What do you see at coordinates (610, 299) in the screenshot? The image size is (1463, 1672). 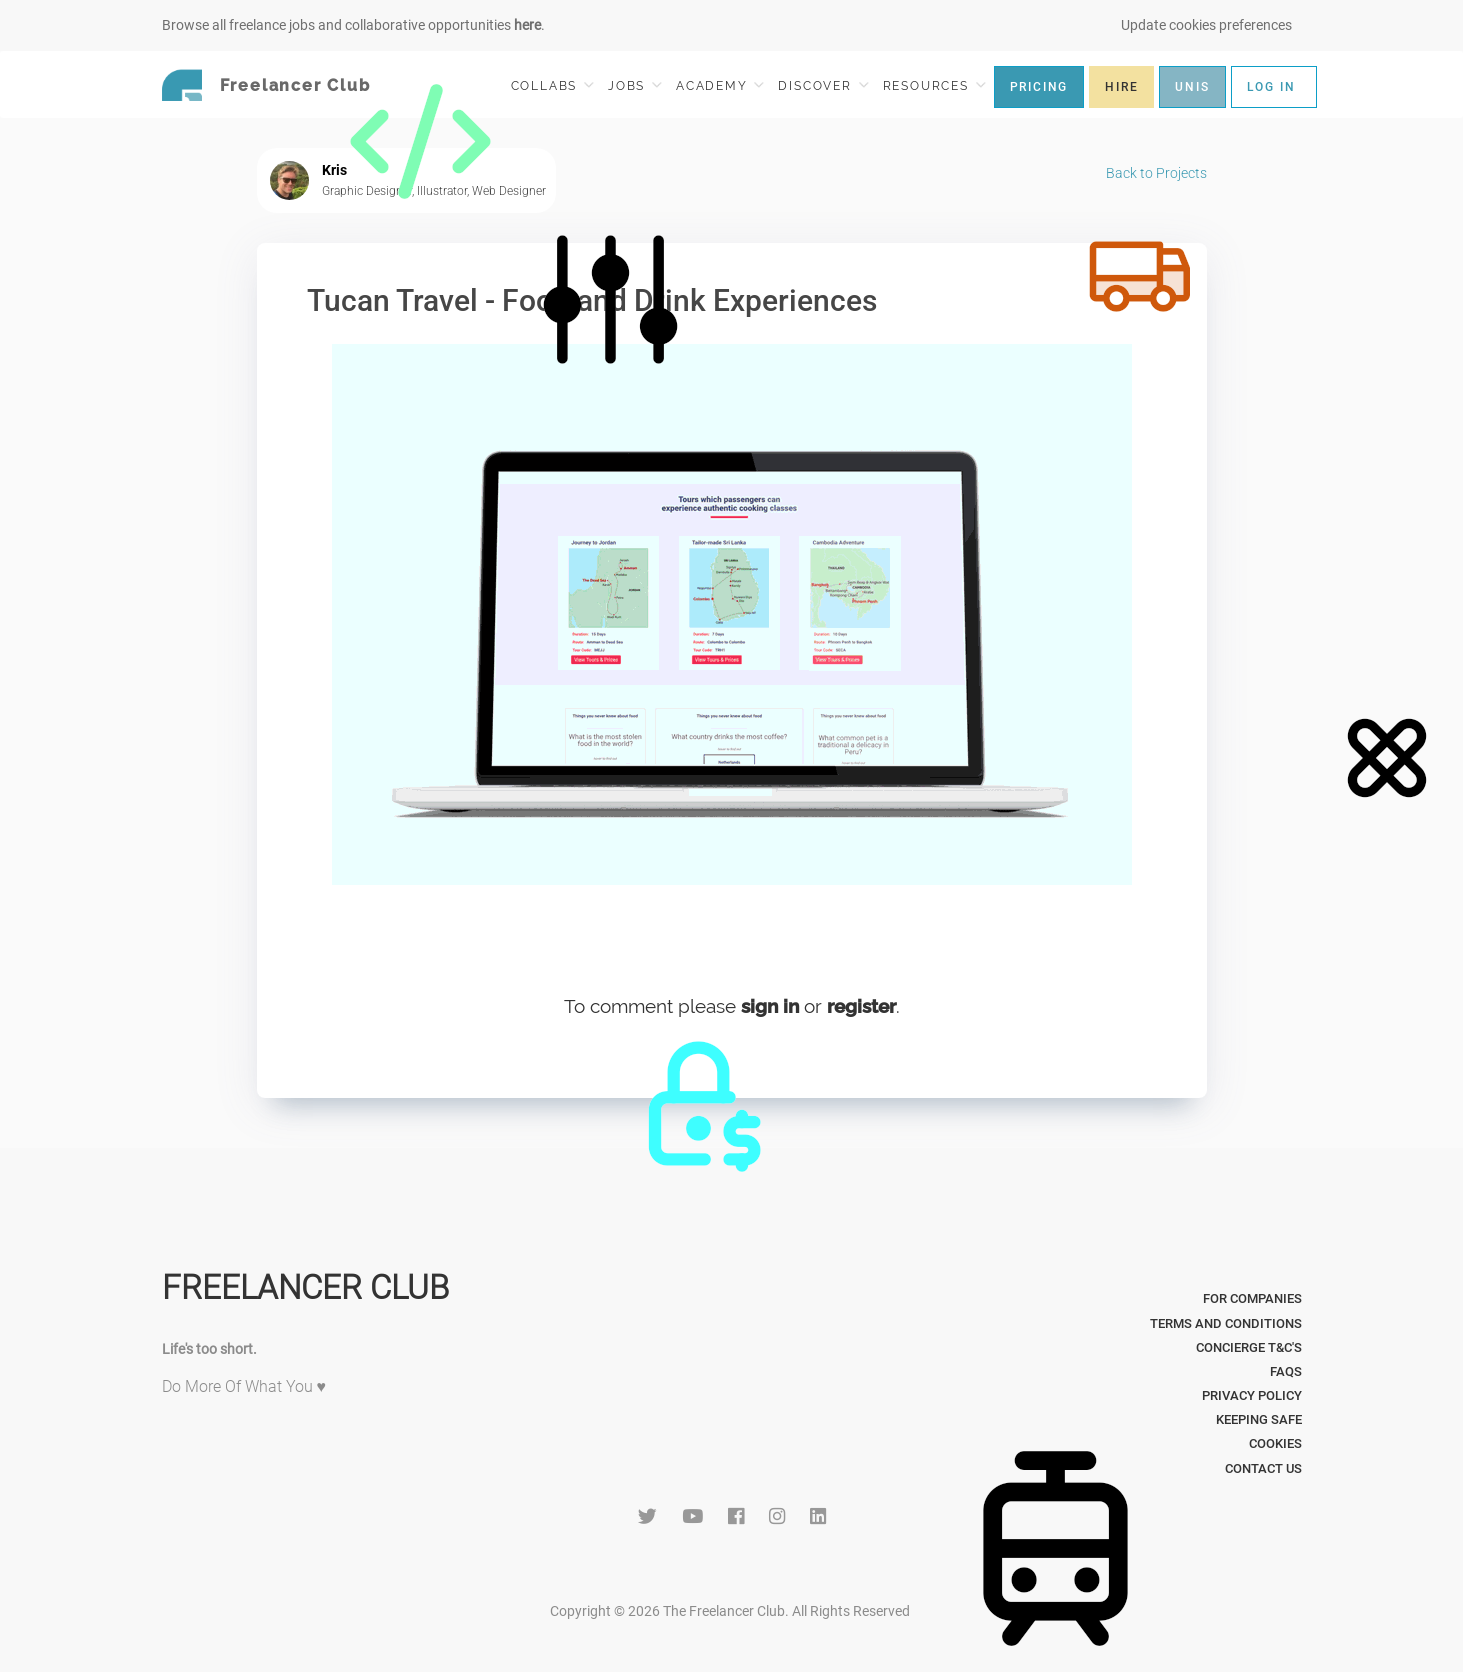 I see `adjust settings or preferences` at bounding box center [610, 299].